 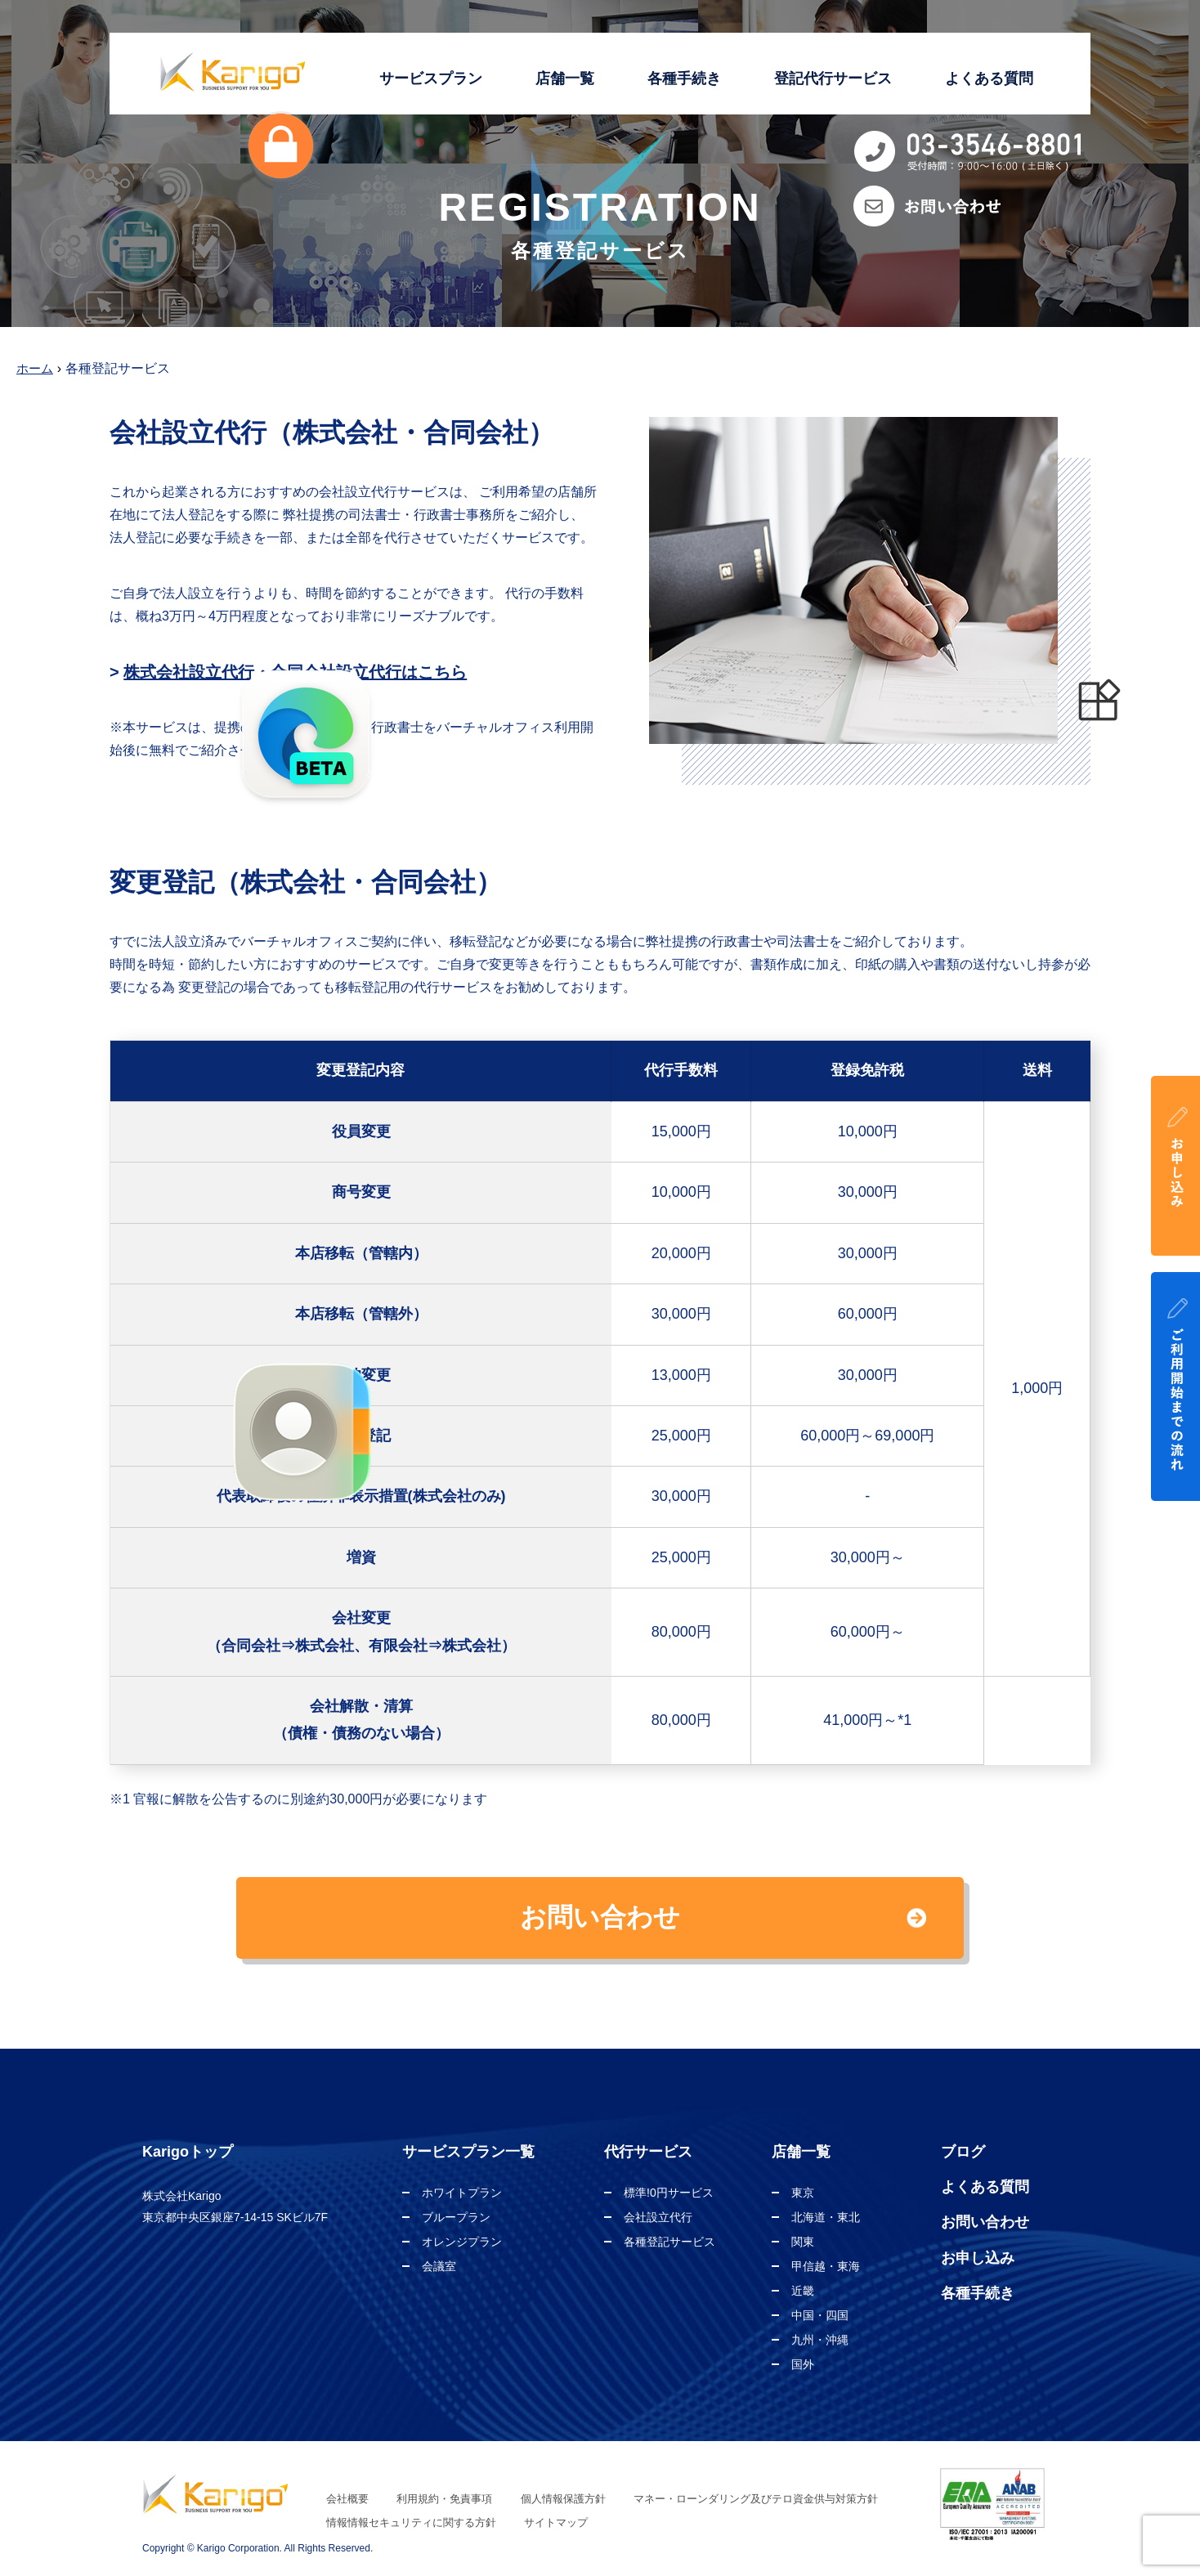 What do you see at coordinates (306, 734) in the screenshot?
I see `open microsoft edge beta browser` at bounding box center [306, 734].